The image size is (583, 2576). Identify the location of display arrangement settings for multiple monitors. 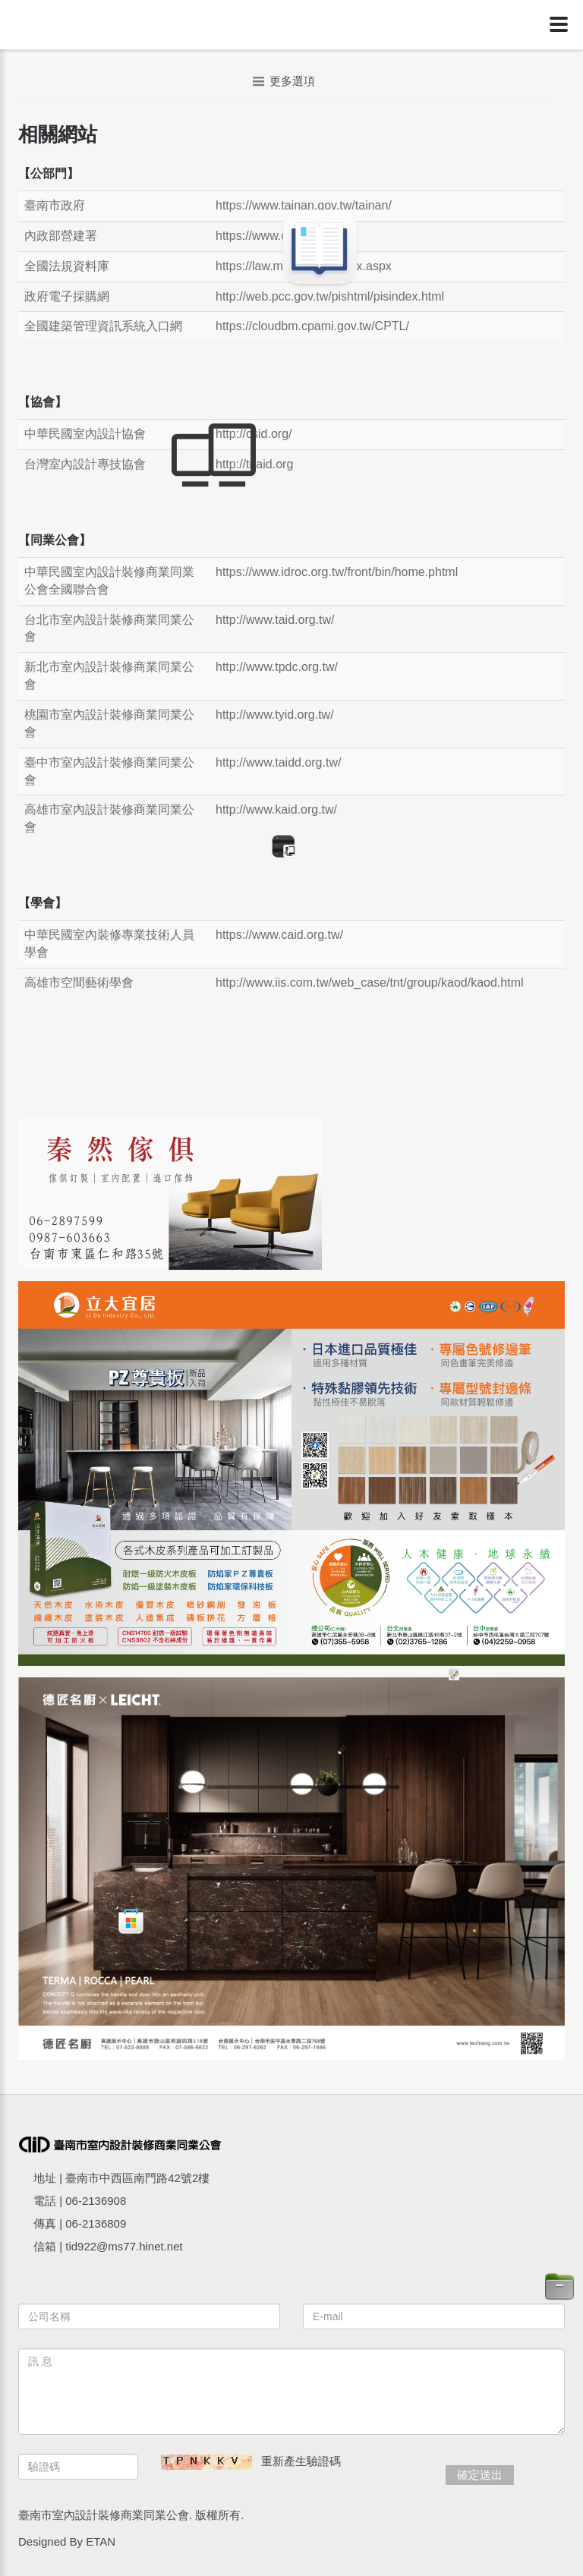
(213, 455).